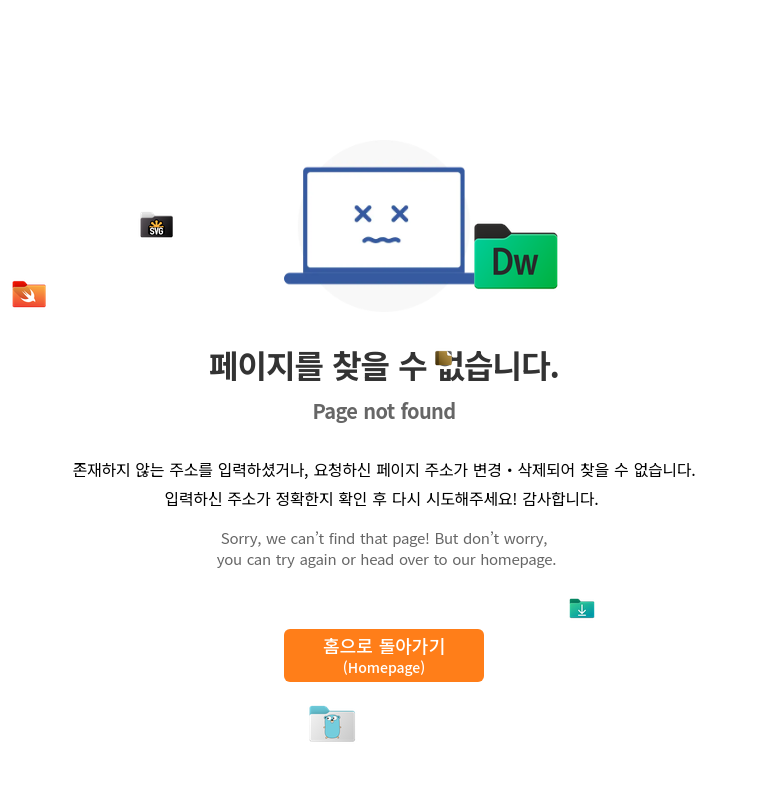 The width and height of the screenshot is (768, 790). Describe the element at coordinates (156, 225) in the screenshot. I see `open folder containing svg files` at that location.